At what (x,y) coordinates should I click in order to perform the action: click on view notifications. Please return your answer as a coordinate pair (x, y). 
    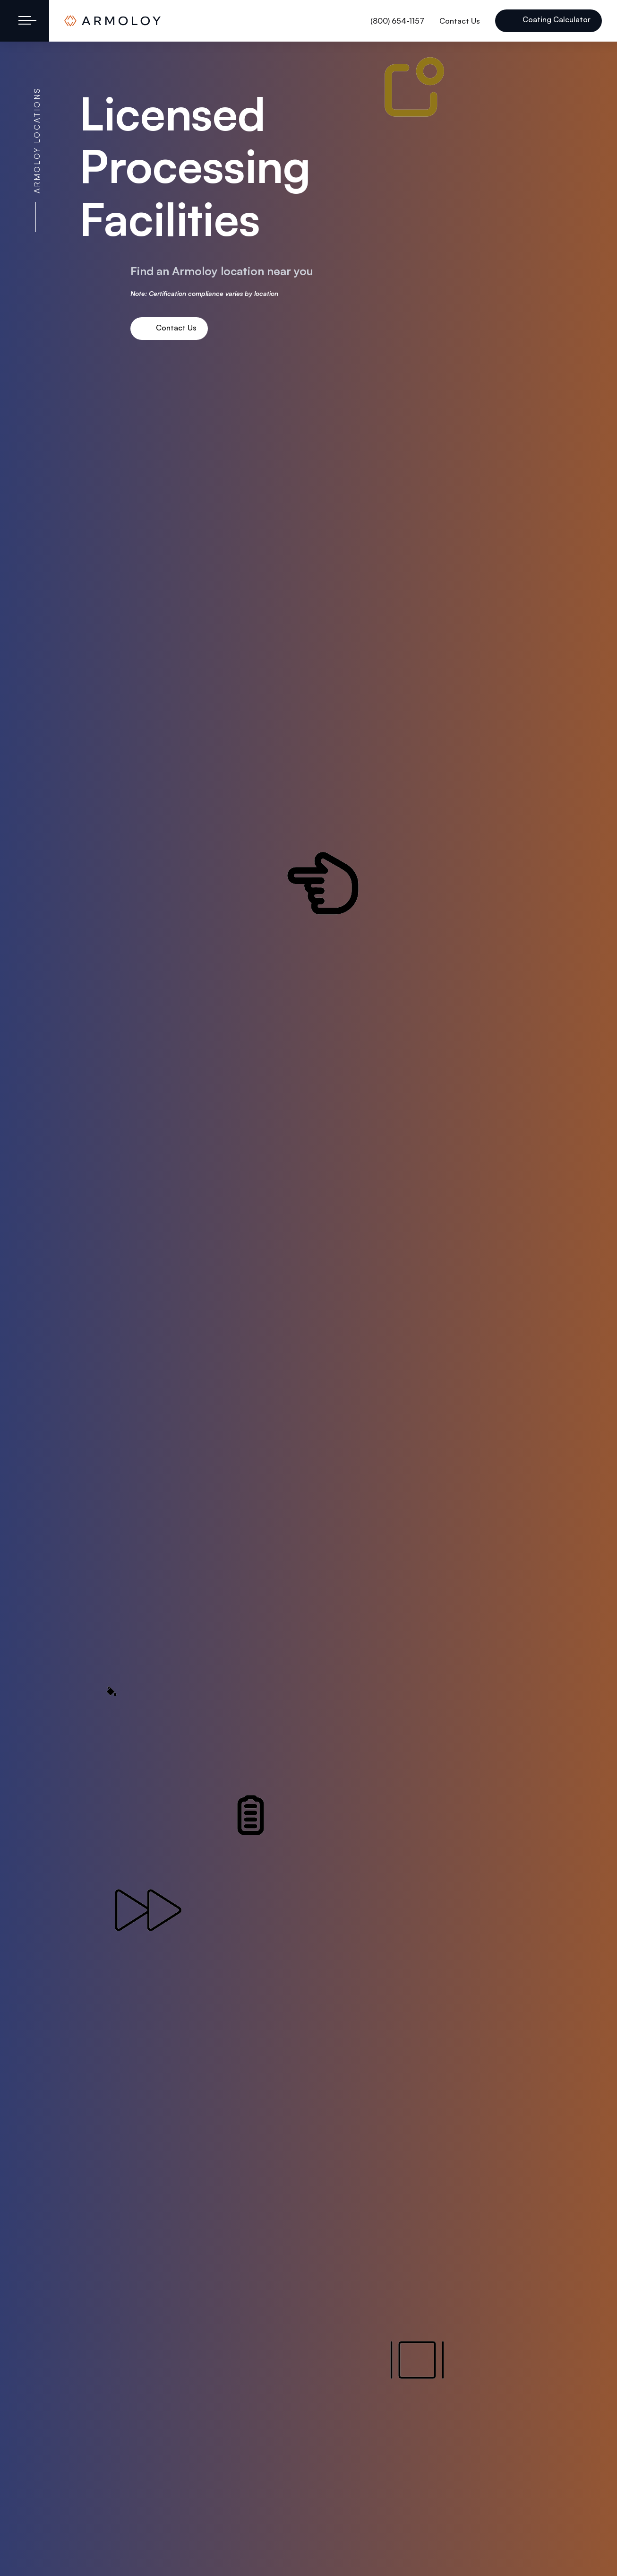
    Looking at the image, I should click on (412, 88).